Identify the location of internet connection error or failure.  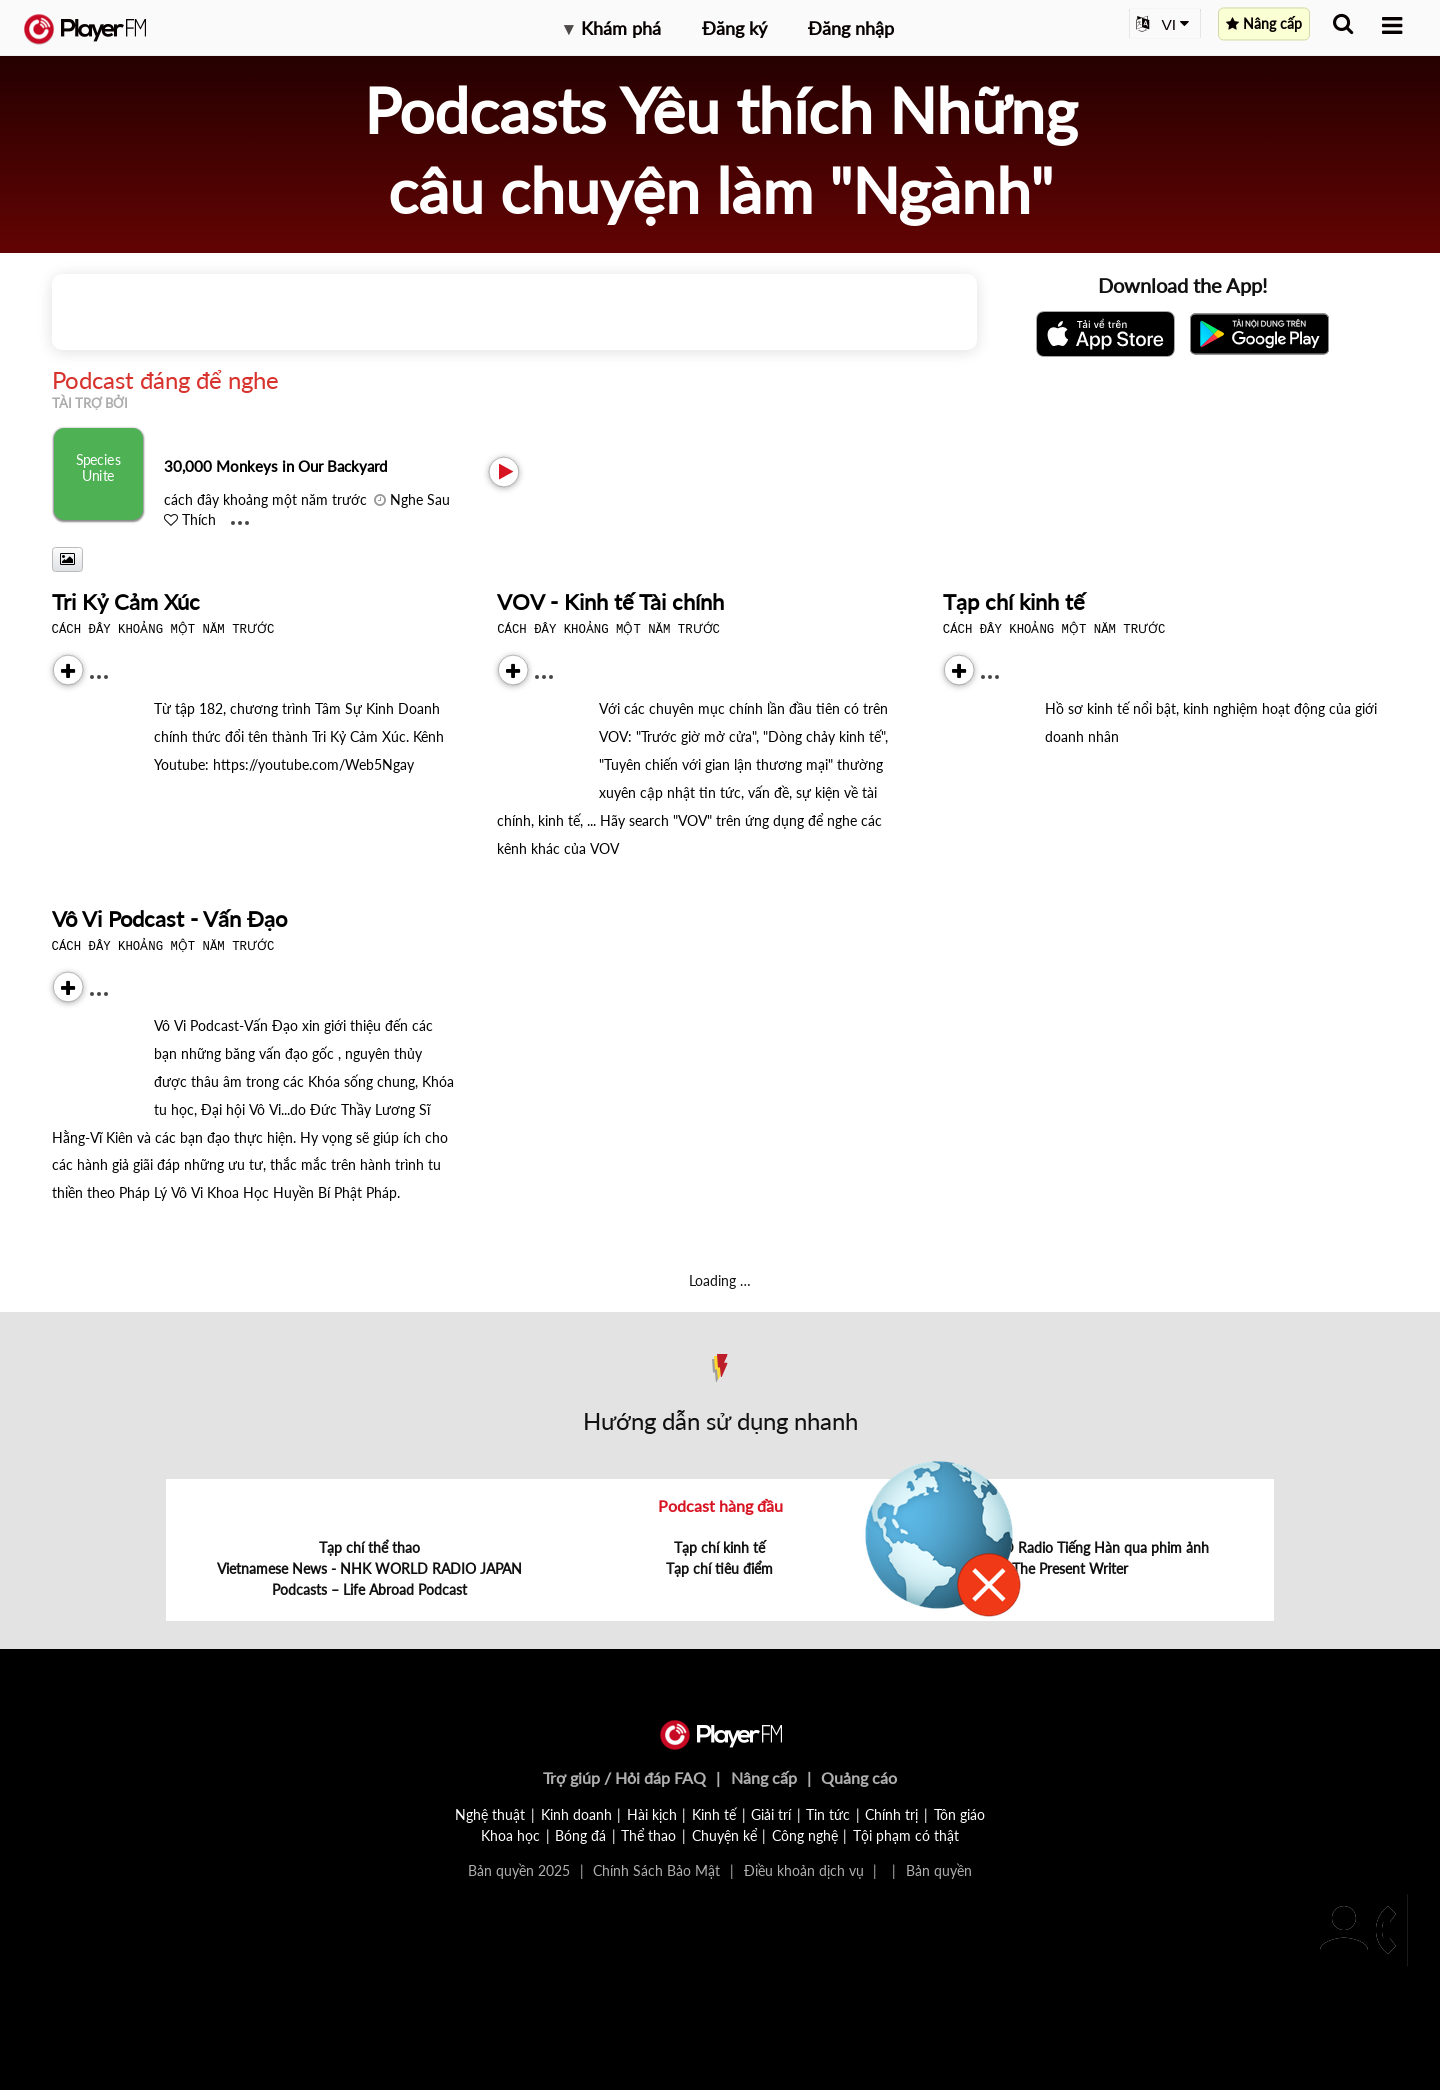
(939, 1535).